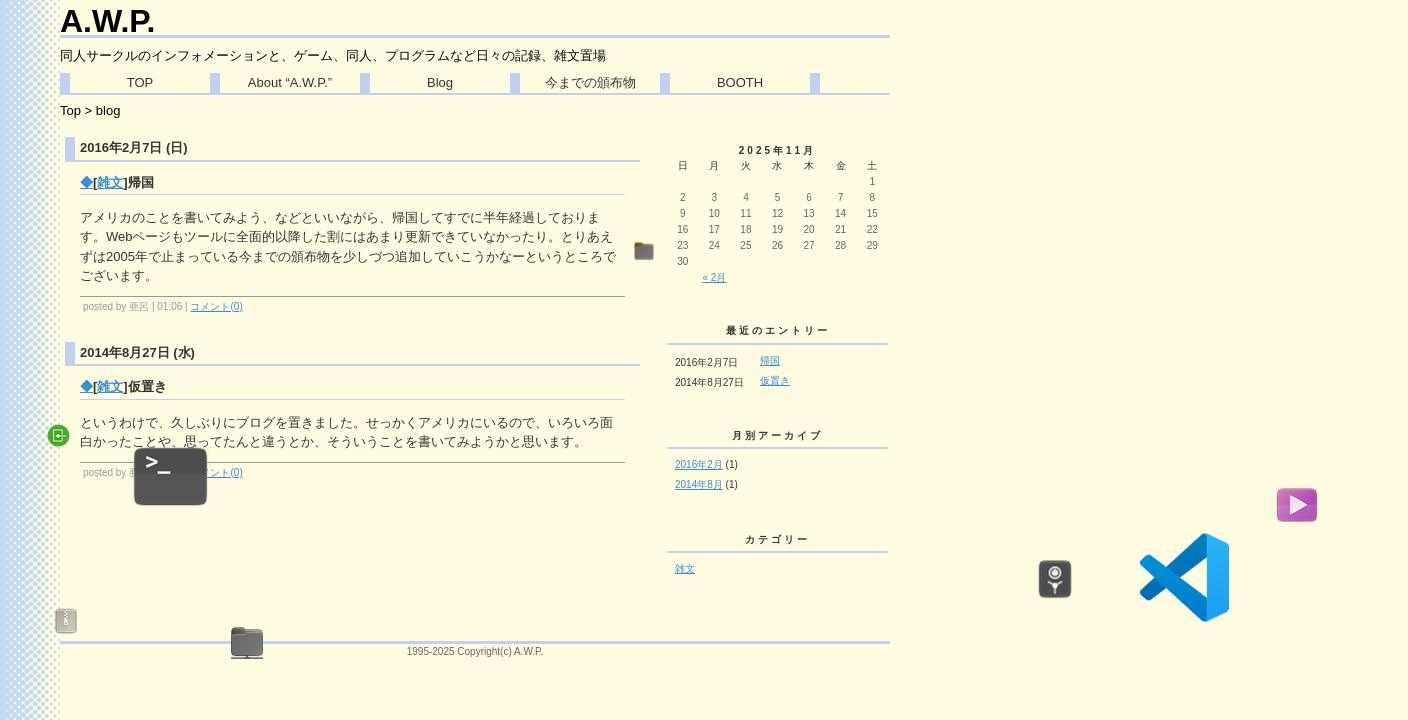  I want to click on open the video player app, so click(1297, 505).